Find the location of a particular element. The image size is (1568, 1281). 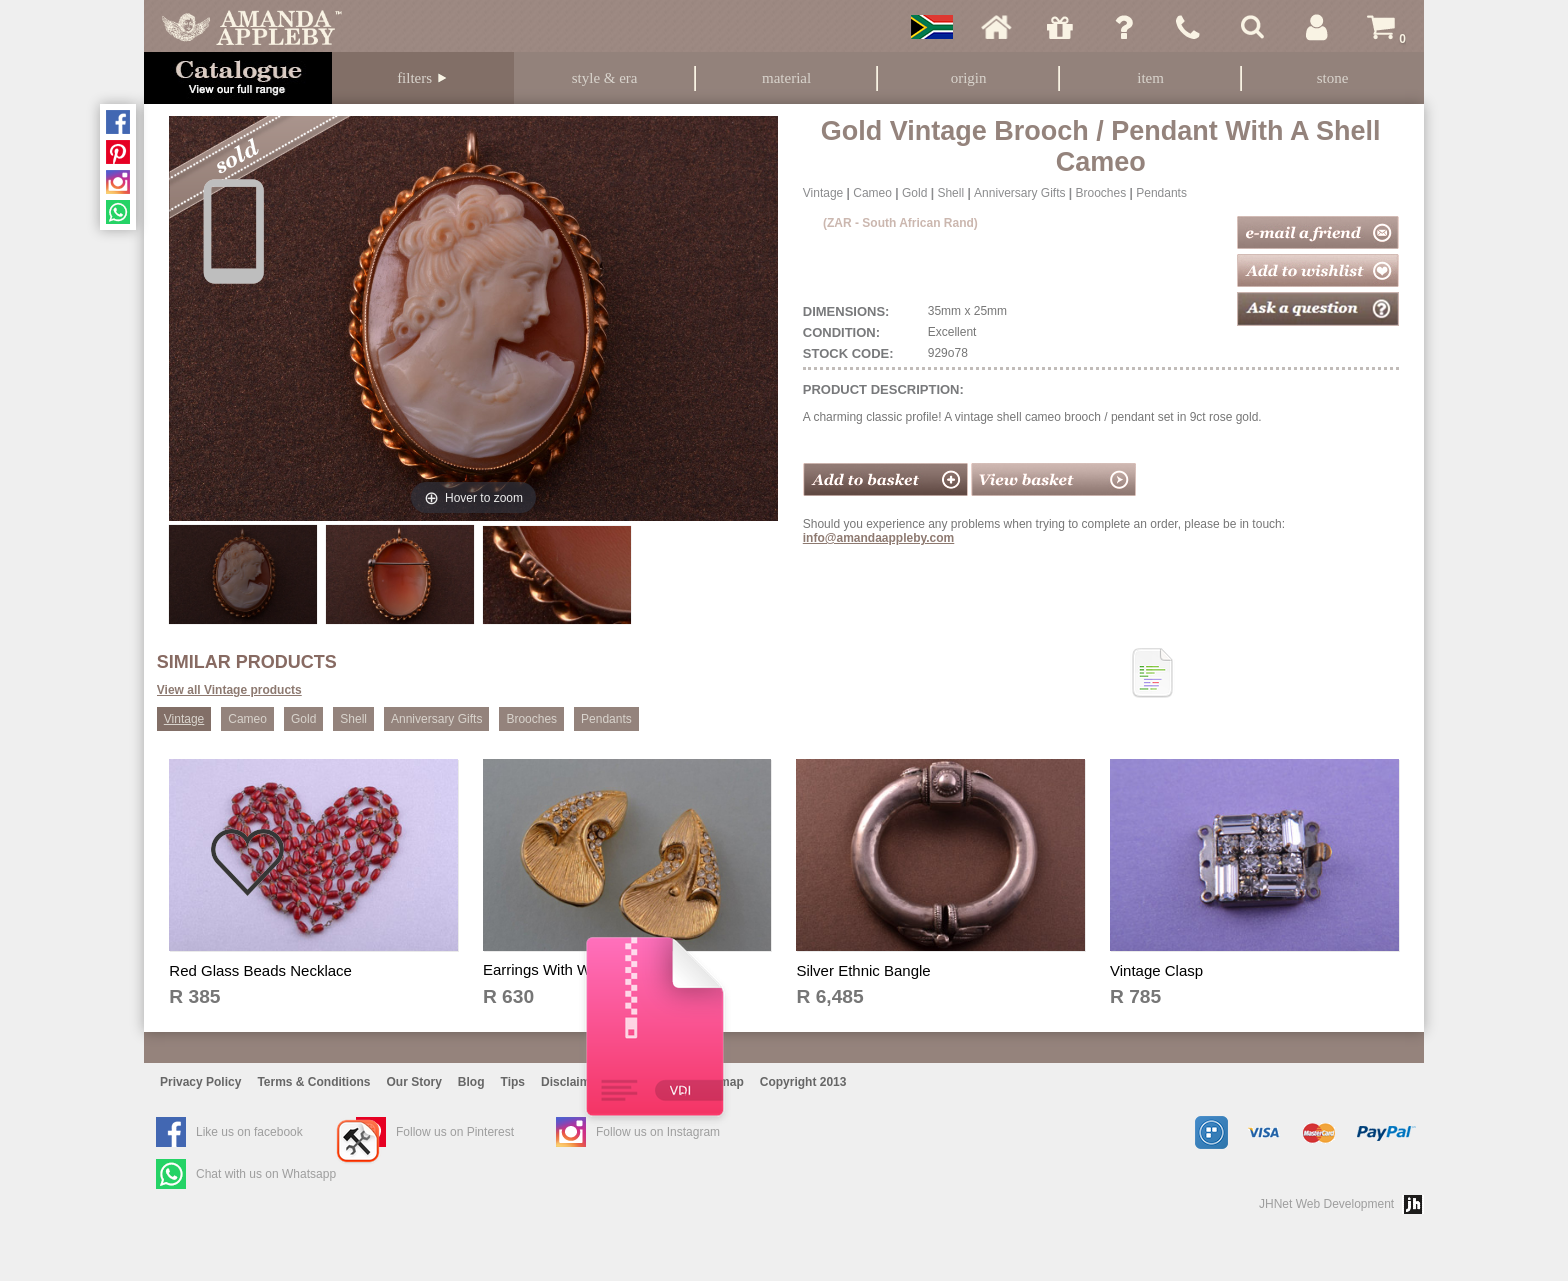

indicates a connected iPod touch device is located at coordinates (233, 231).